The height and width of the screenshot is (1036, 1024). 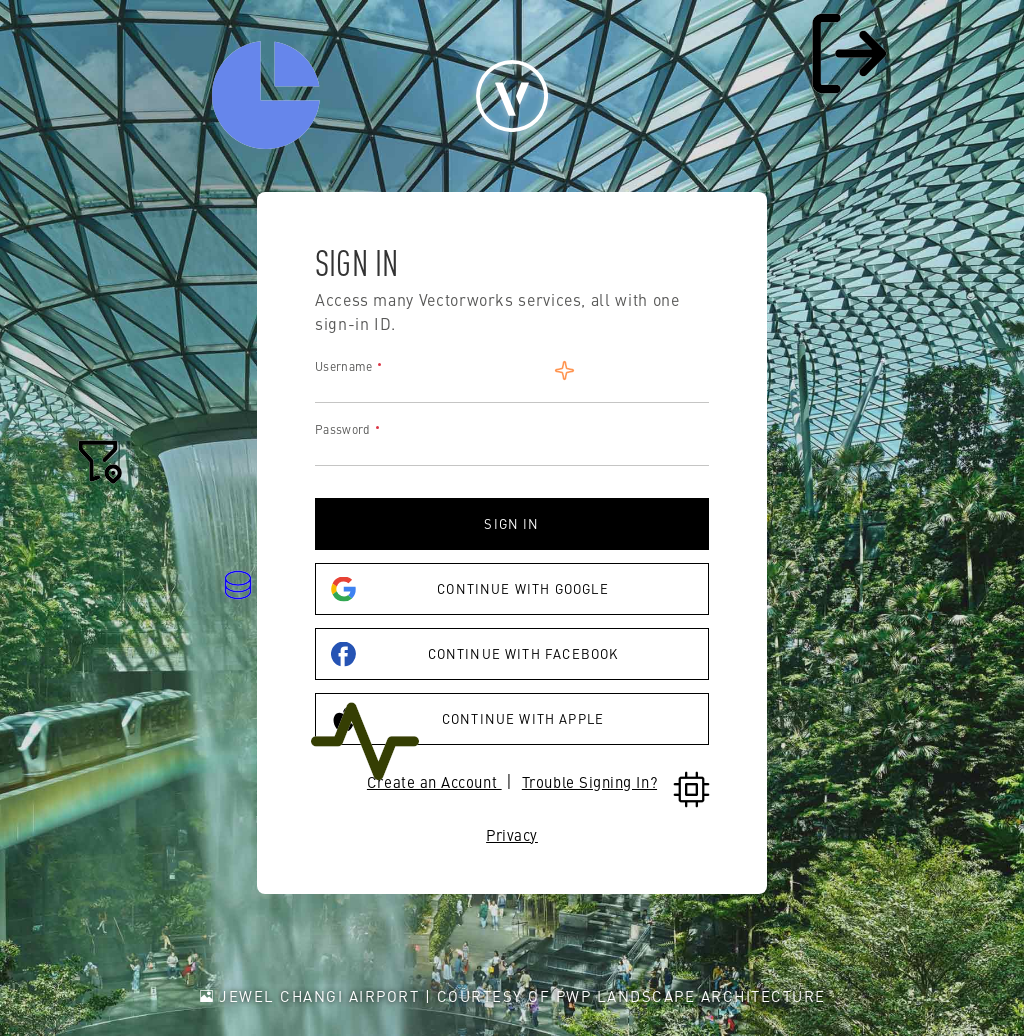 What do you see at coordinates (846, 53) in the screenshot?
I see `sign out of your account` at bounding box center [846, 53].